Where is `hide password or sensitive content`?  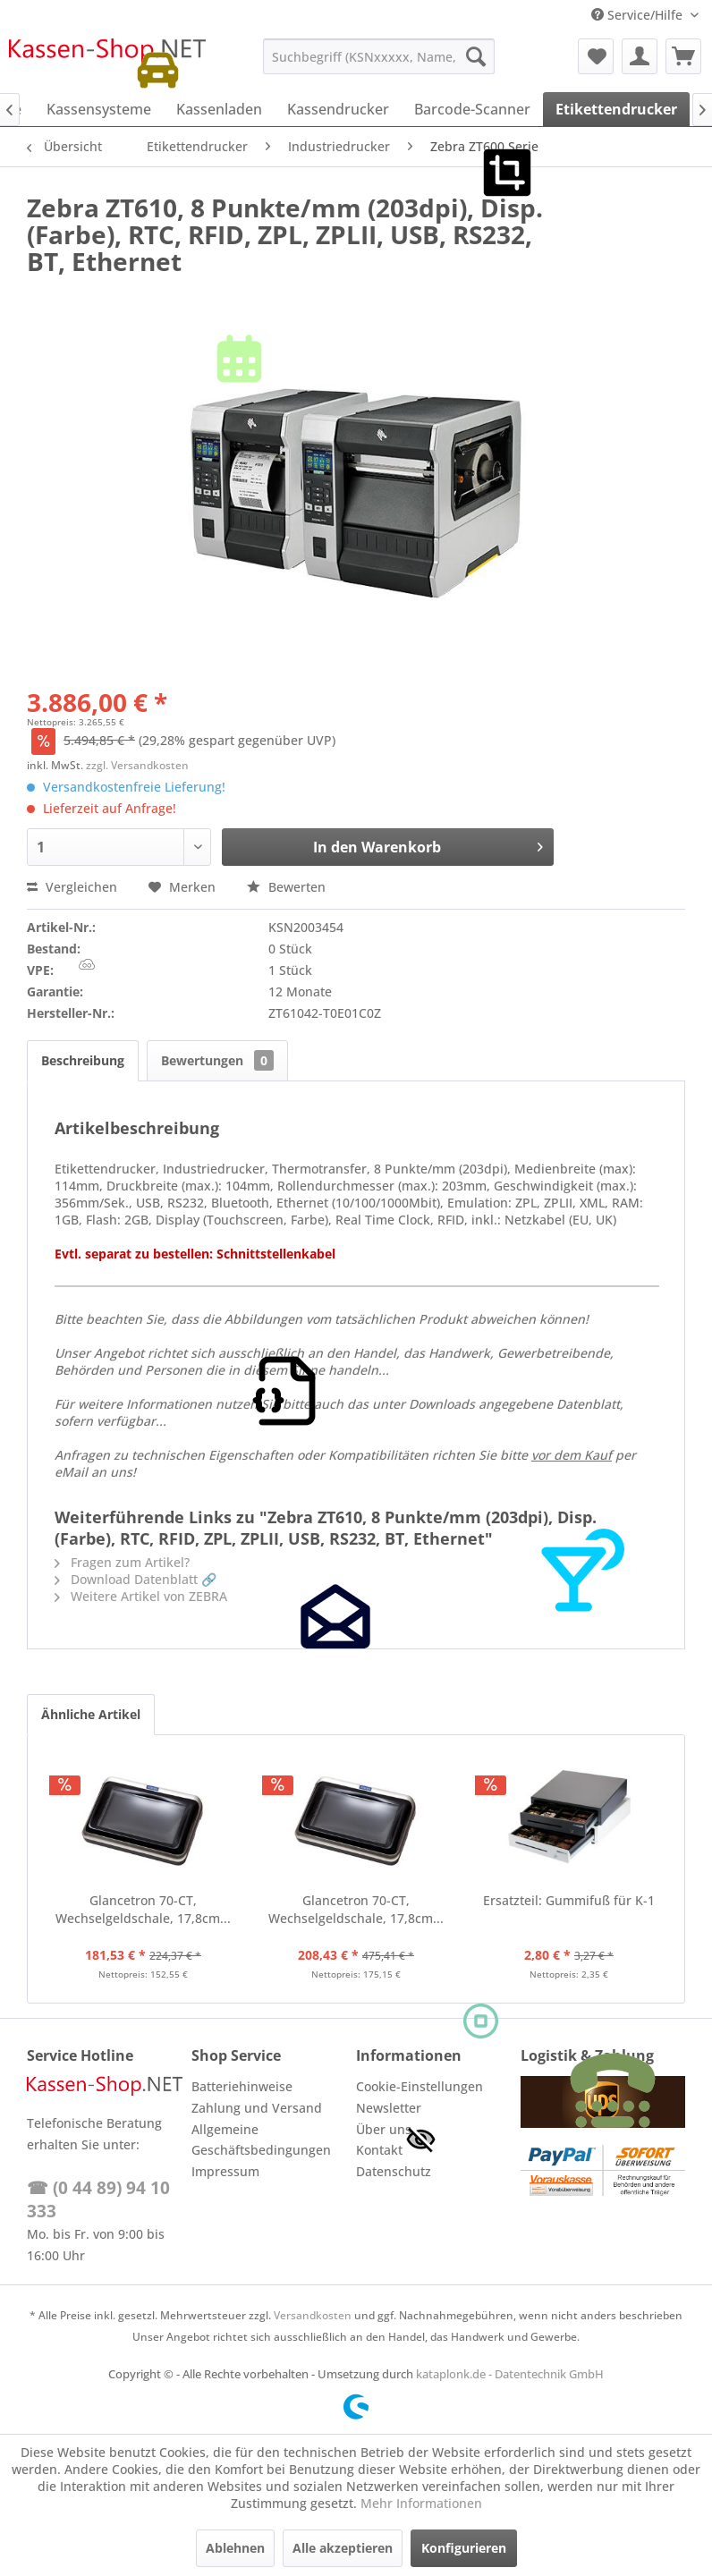
hide password or sensitive content is located at coordinates (420, 2140).